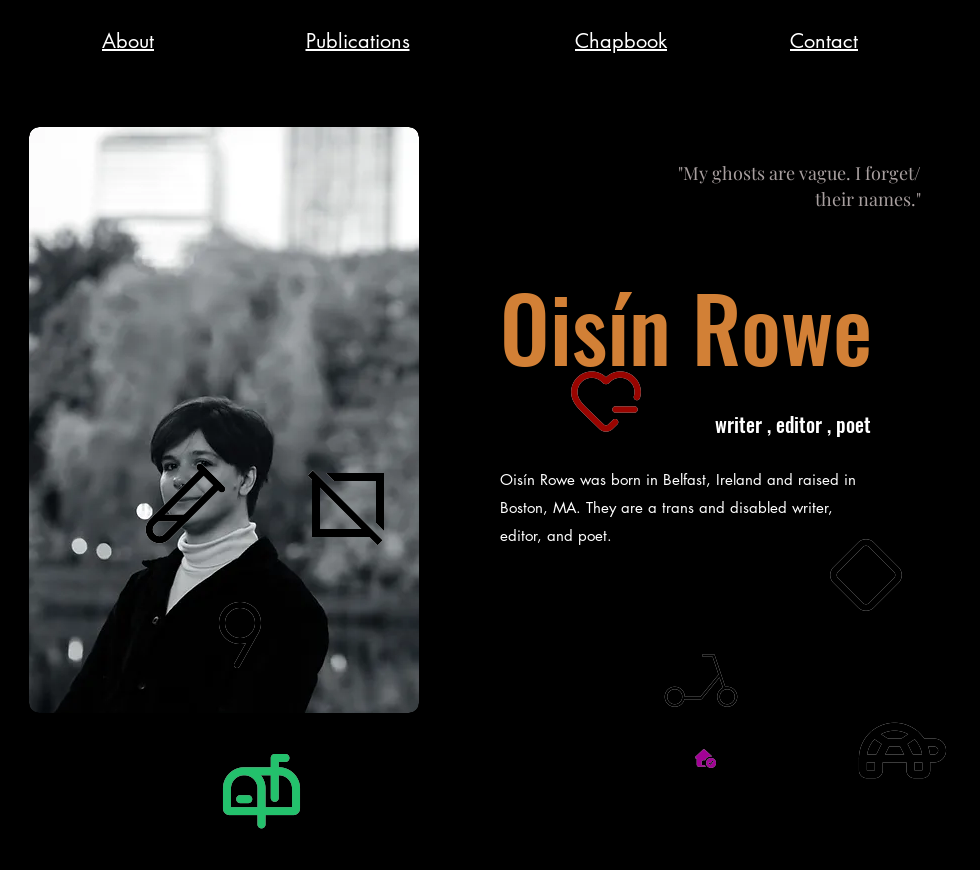 This screenshot has width=980, height=870. Describe the element at coordinates (240, 635) in the screenshot. I see `indicates the number nine in a list or sequence` at that location.